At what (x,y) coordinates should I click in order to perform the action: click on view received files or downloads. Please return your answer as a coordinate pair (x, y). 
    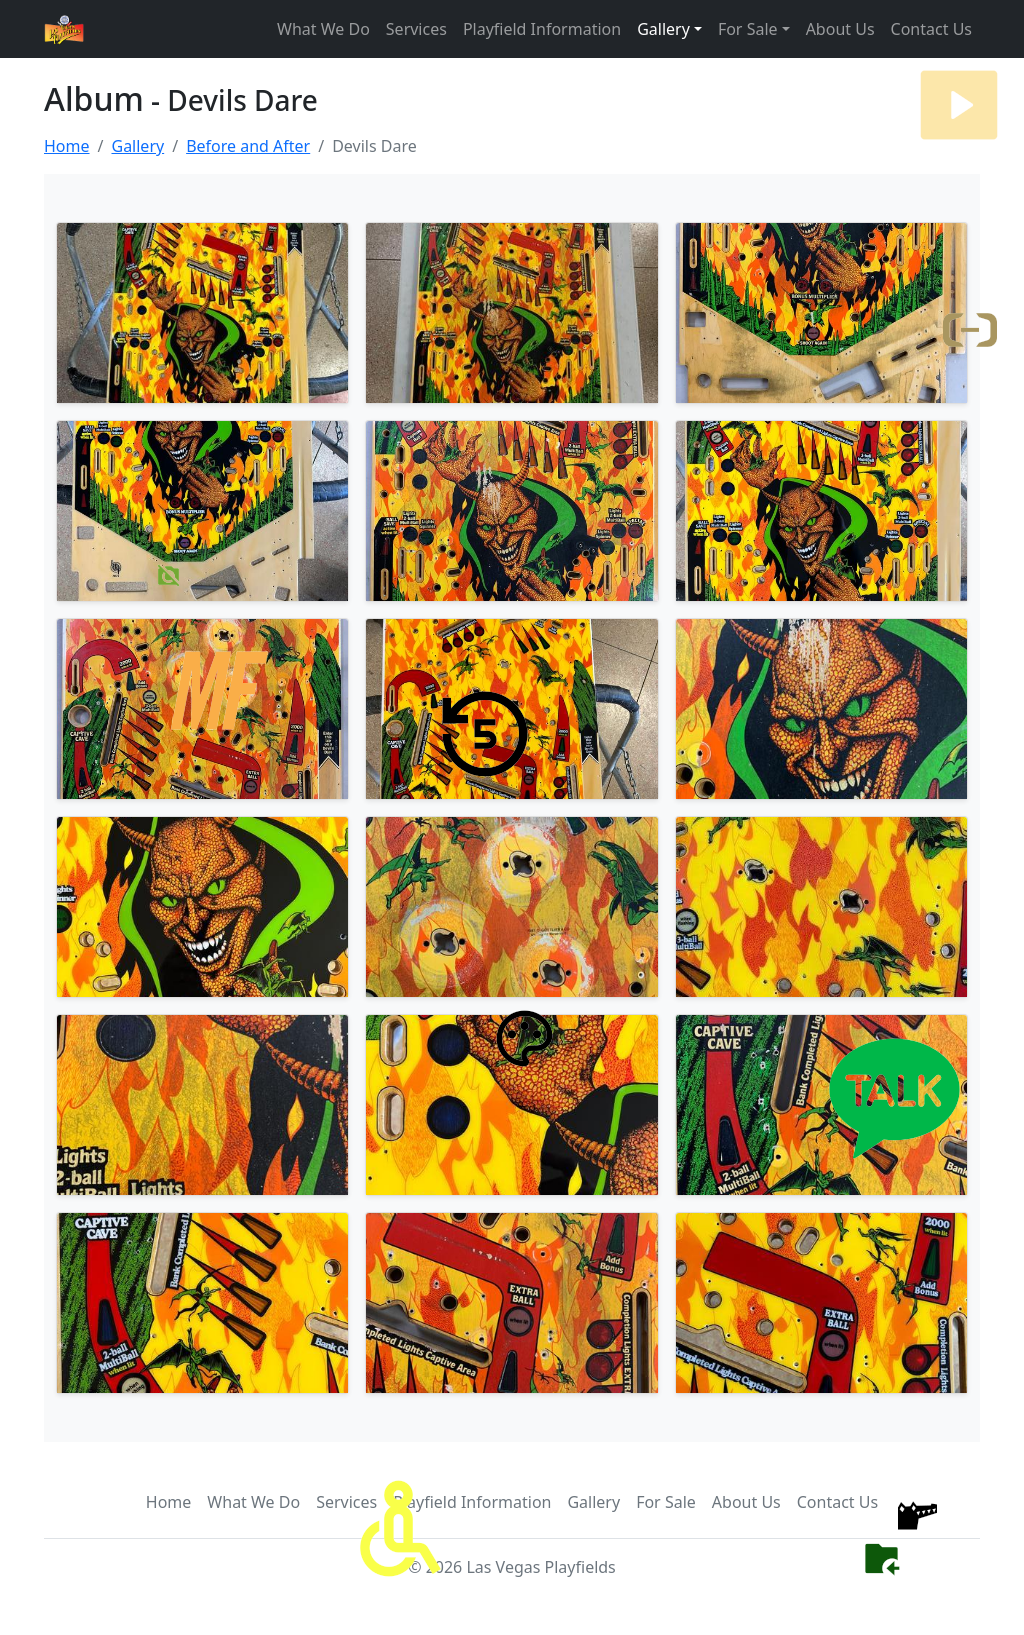
    Looking at the image, I should click on (881, 1558).